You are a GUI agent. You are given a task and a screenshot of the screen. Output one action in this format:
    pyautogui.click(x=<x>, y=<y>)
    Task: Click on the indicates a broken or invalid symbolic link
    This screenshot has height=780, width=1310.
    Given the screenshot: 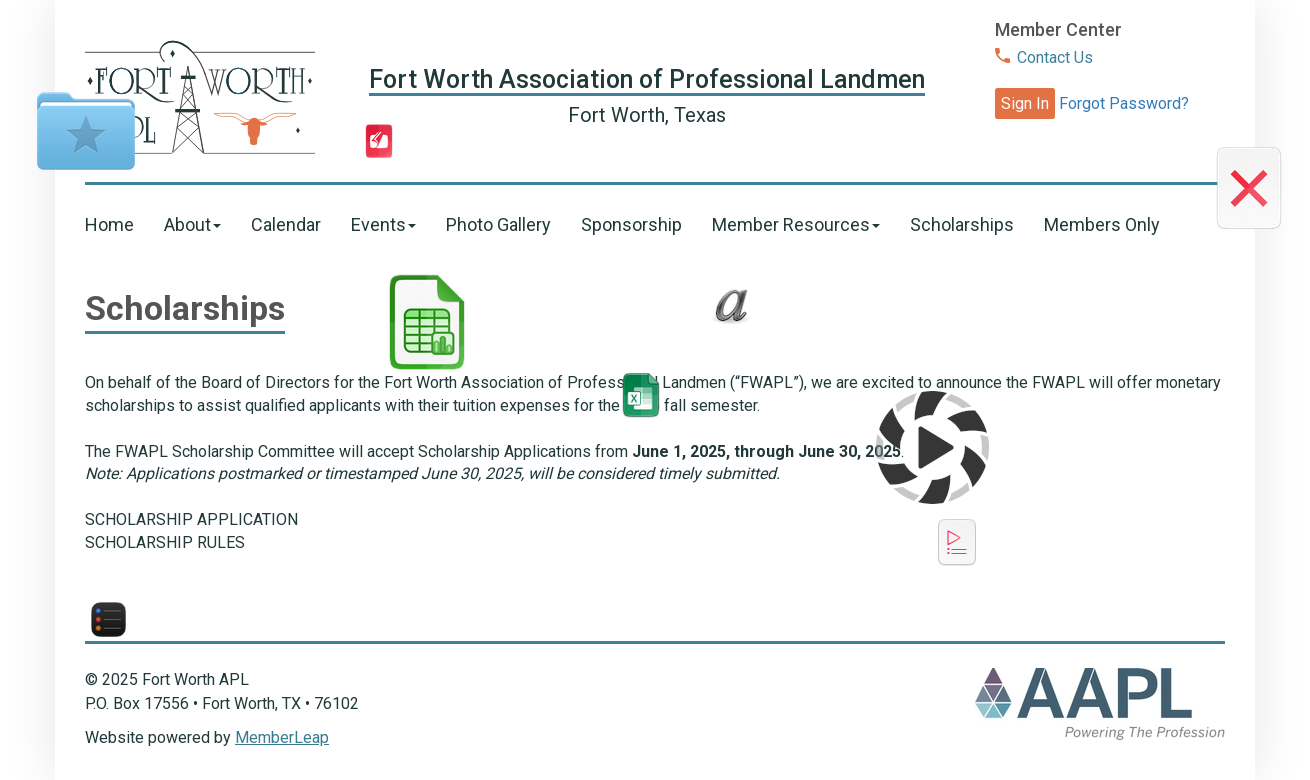 What is the action you would take?
    pyautogui.click(x=1249, y=188)
    